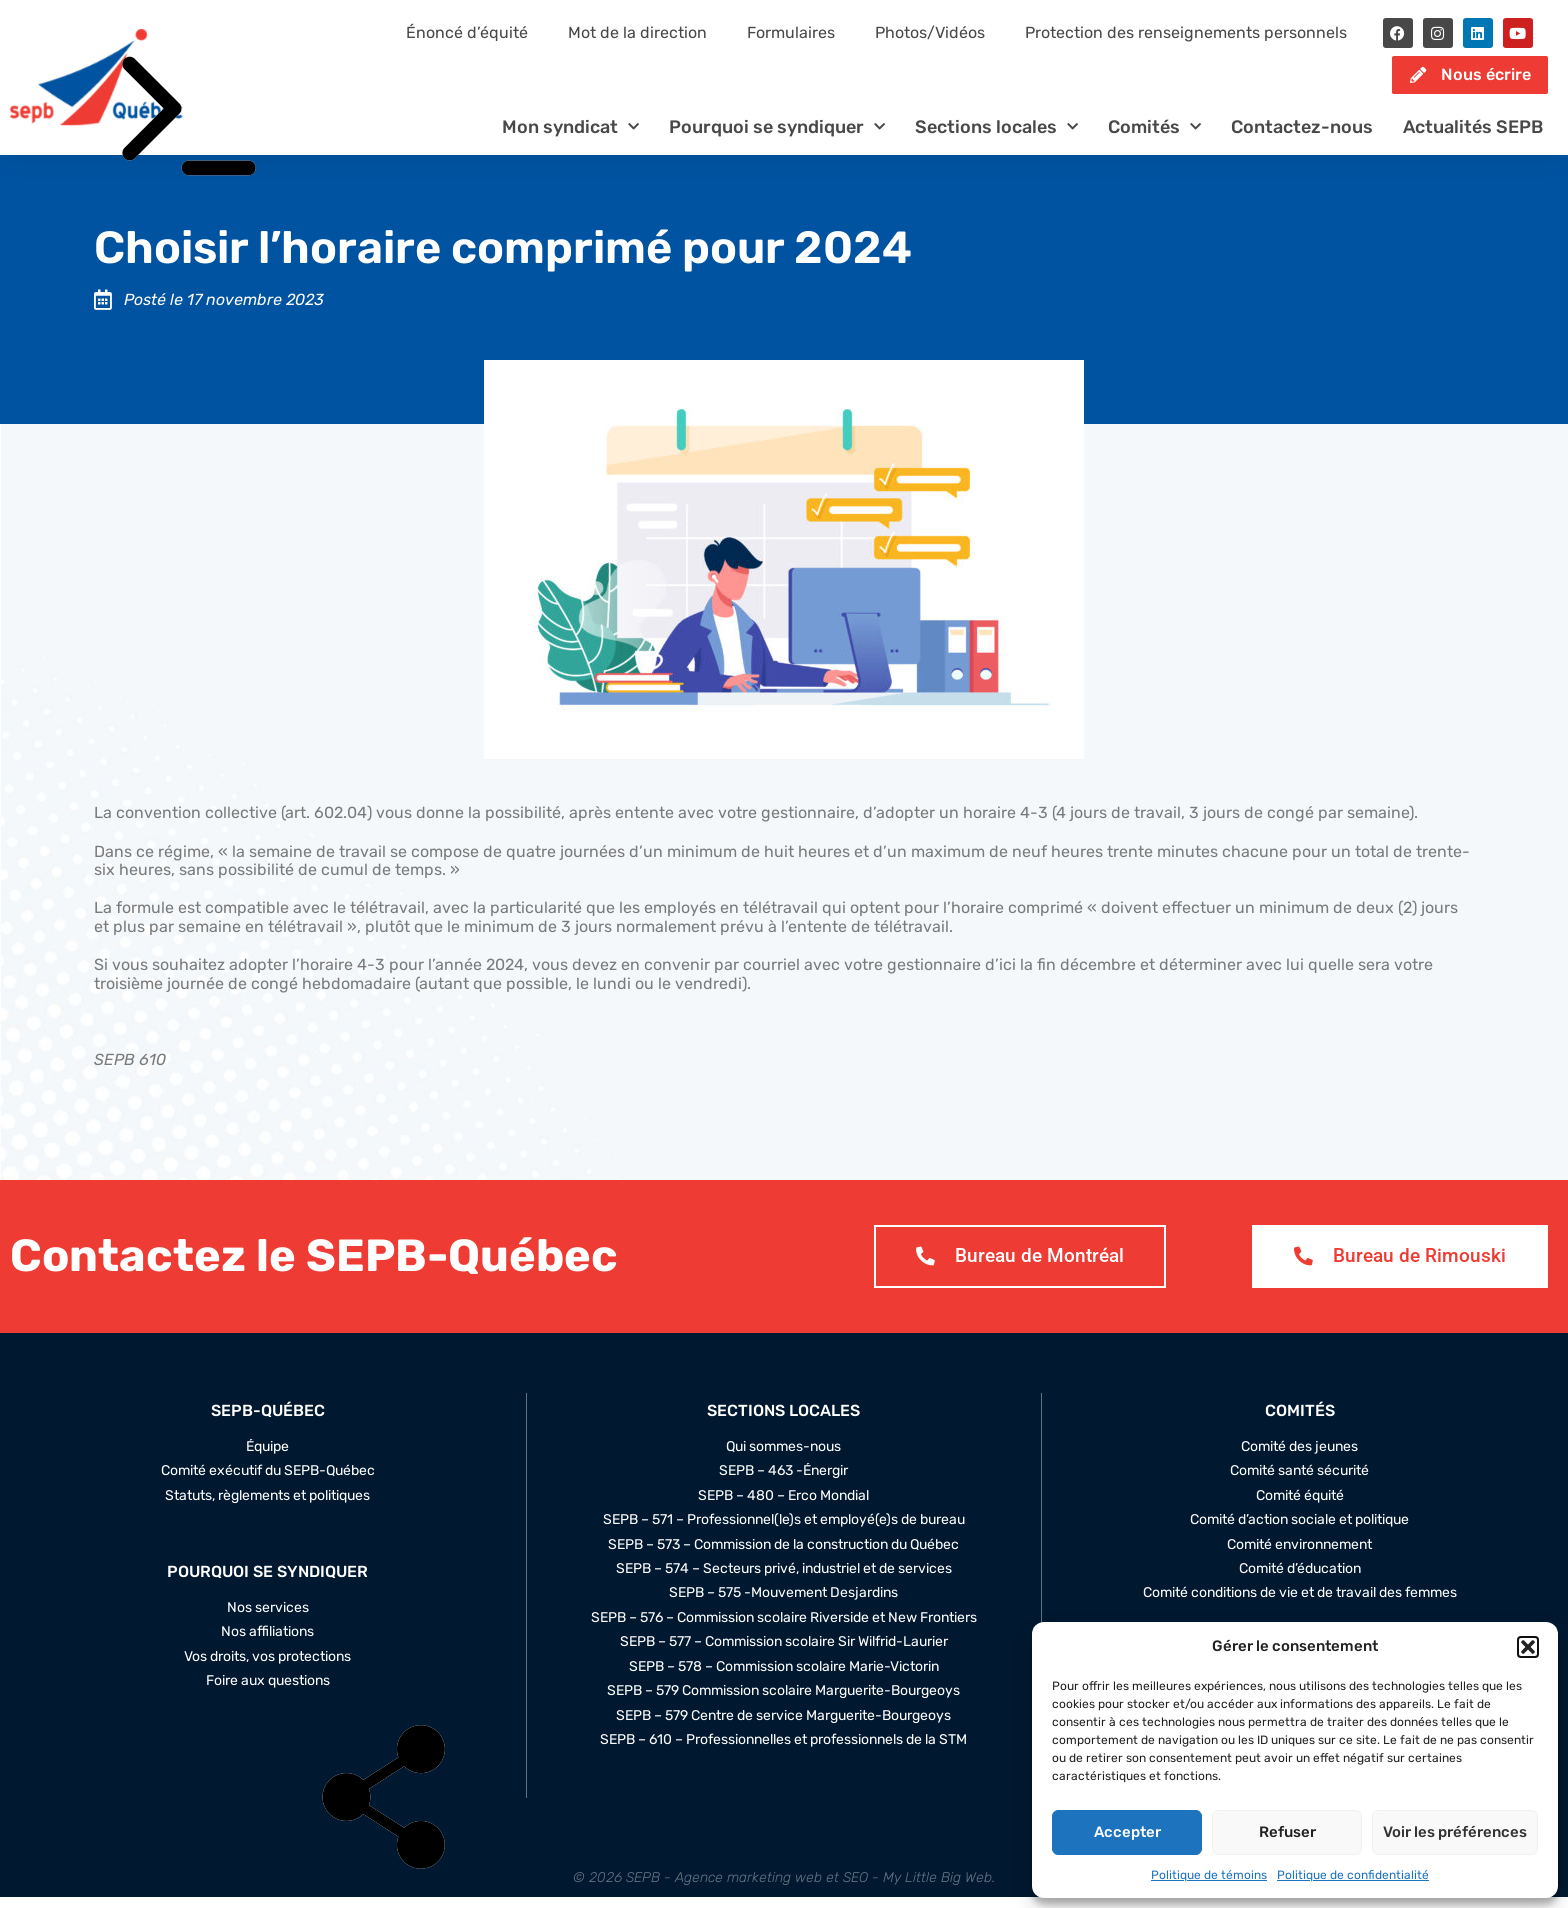 This screenshot has height=1908, width=1568. What do you see at coordinates (189, 116) in the screenshot?
I see `open command line terminal` at bounding box center [189, 116].